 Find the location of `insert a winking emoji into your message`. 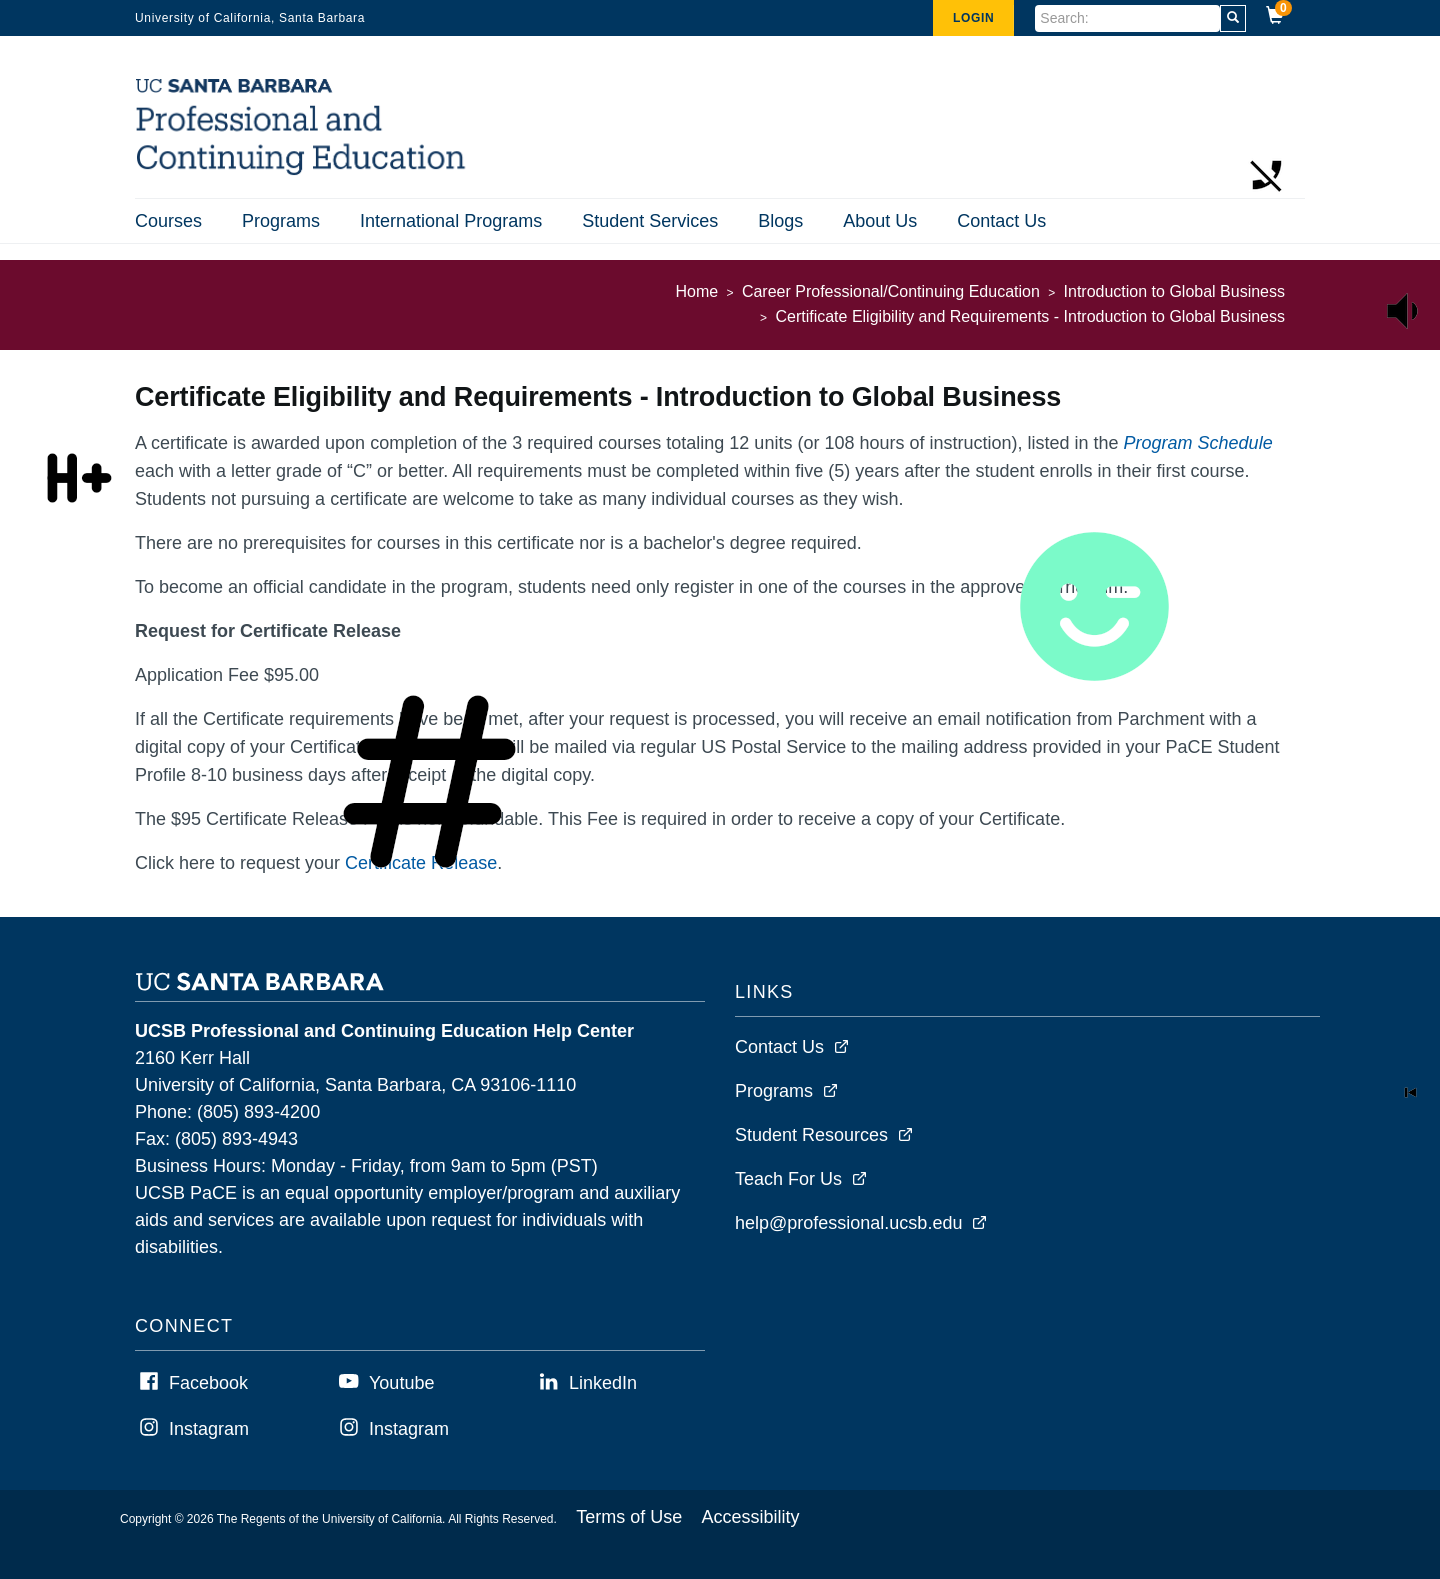

insert a winking emoji into your message is located at coordinates (1094, 606).